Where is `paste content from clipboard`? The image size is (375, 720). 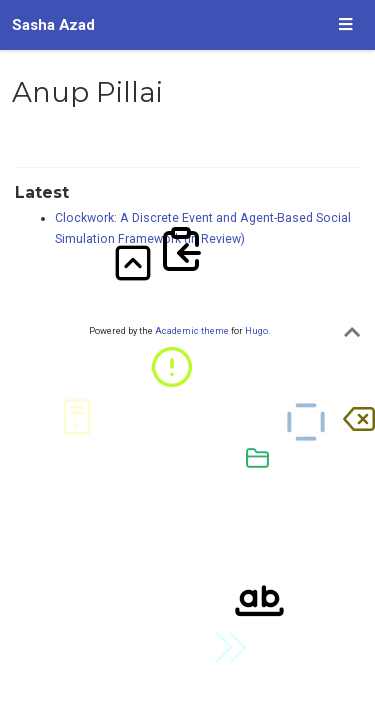
paste content from clipboard is located at coordinates (181, 249).